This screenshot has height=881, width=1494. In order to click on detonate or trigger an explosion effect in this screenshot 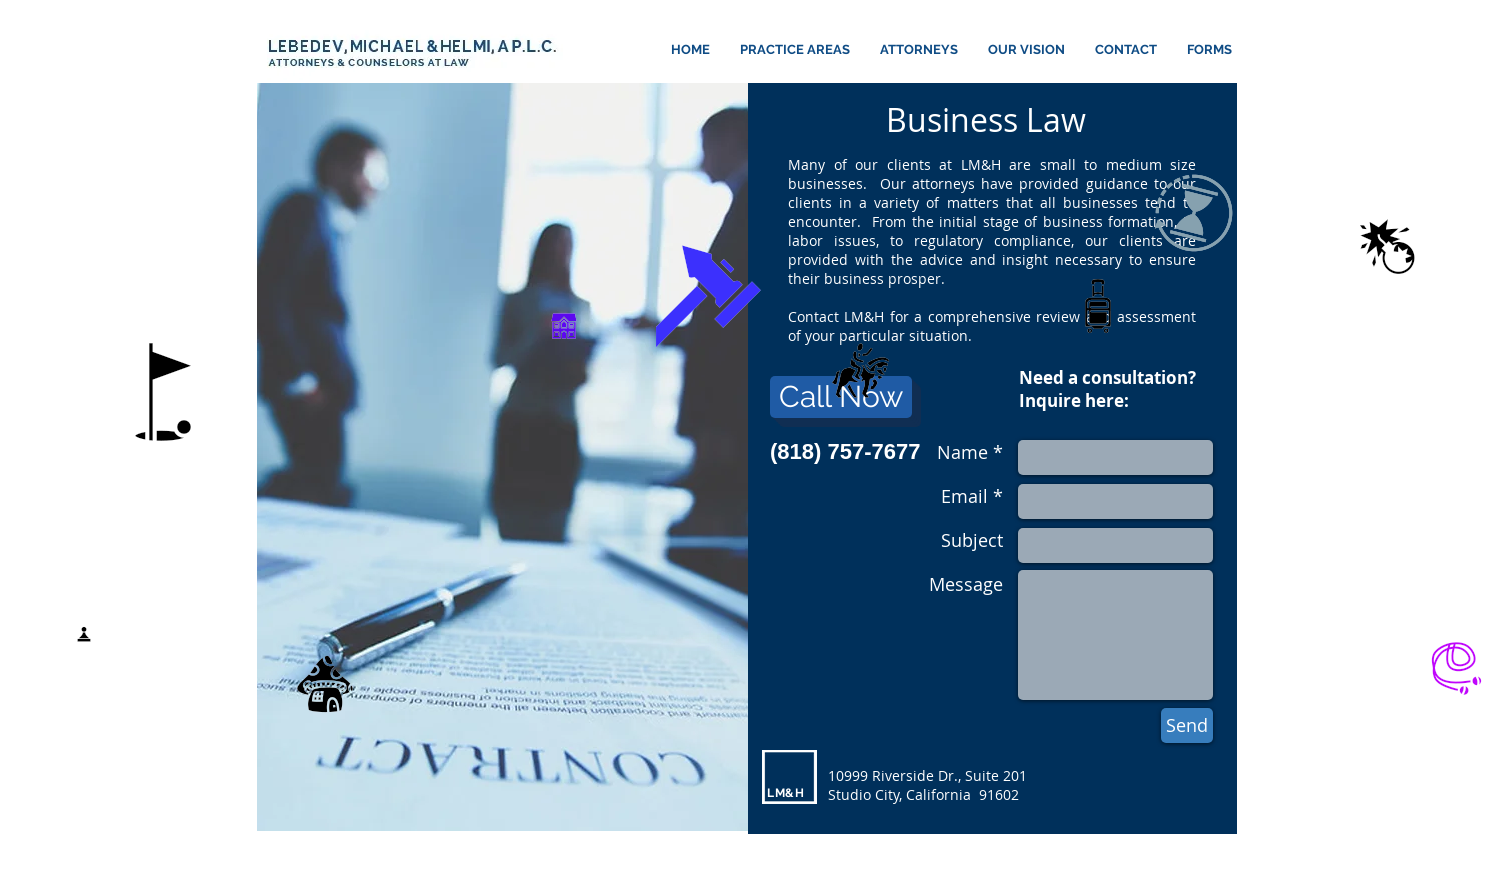, I will do `click(1387, 246)`.